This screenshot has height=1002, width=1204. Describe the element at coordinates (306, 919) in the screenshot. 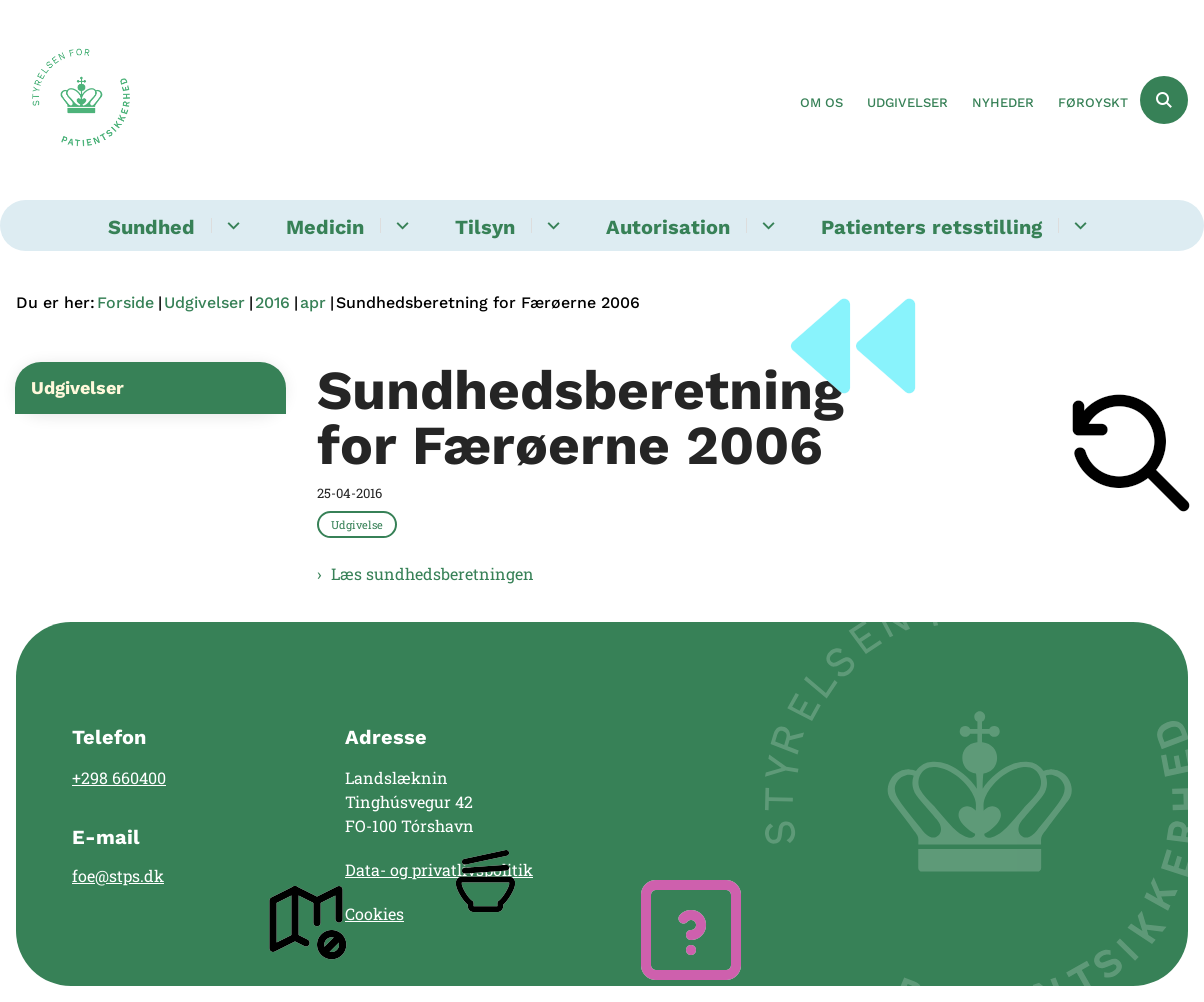

I see `cancel map navigation or directions` at that location.